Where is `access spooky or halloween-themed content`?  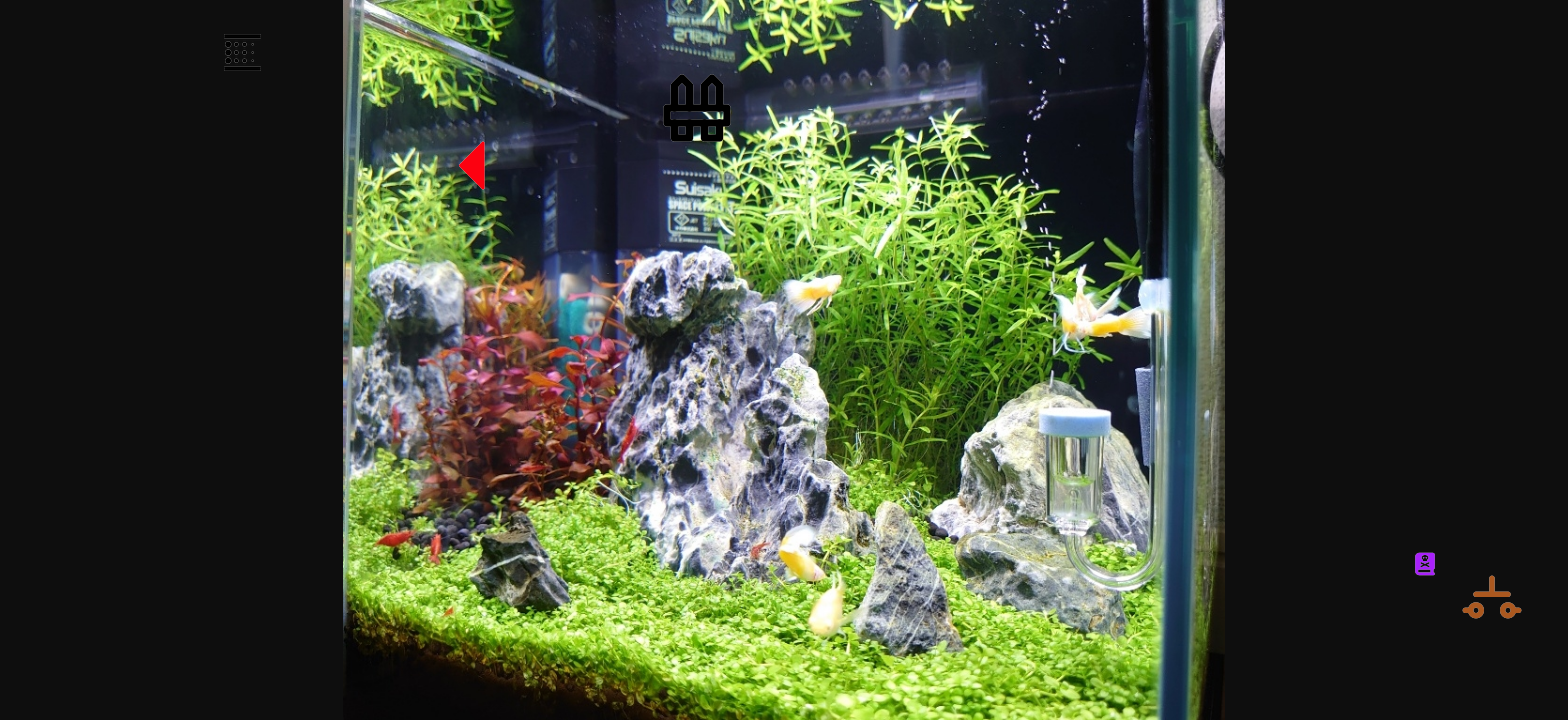
access spooky or halloween-themed content is located at coordinates (1425, 564).